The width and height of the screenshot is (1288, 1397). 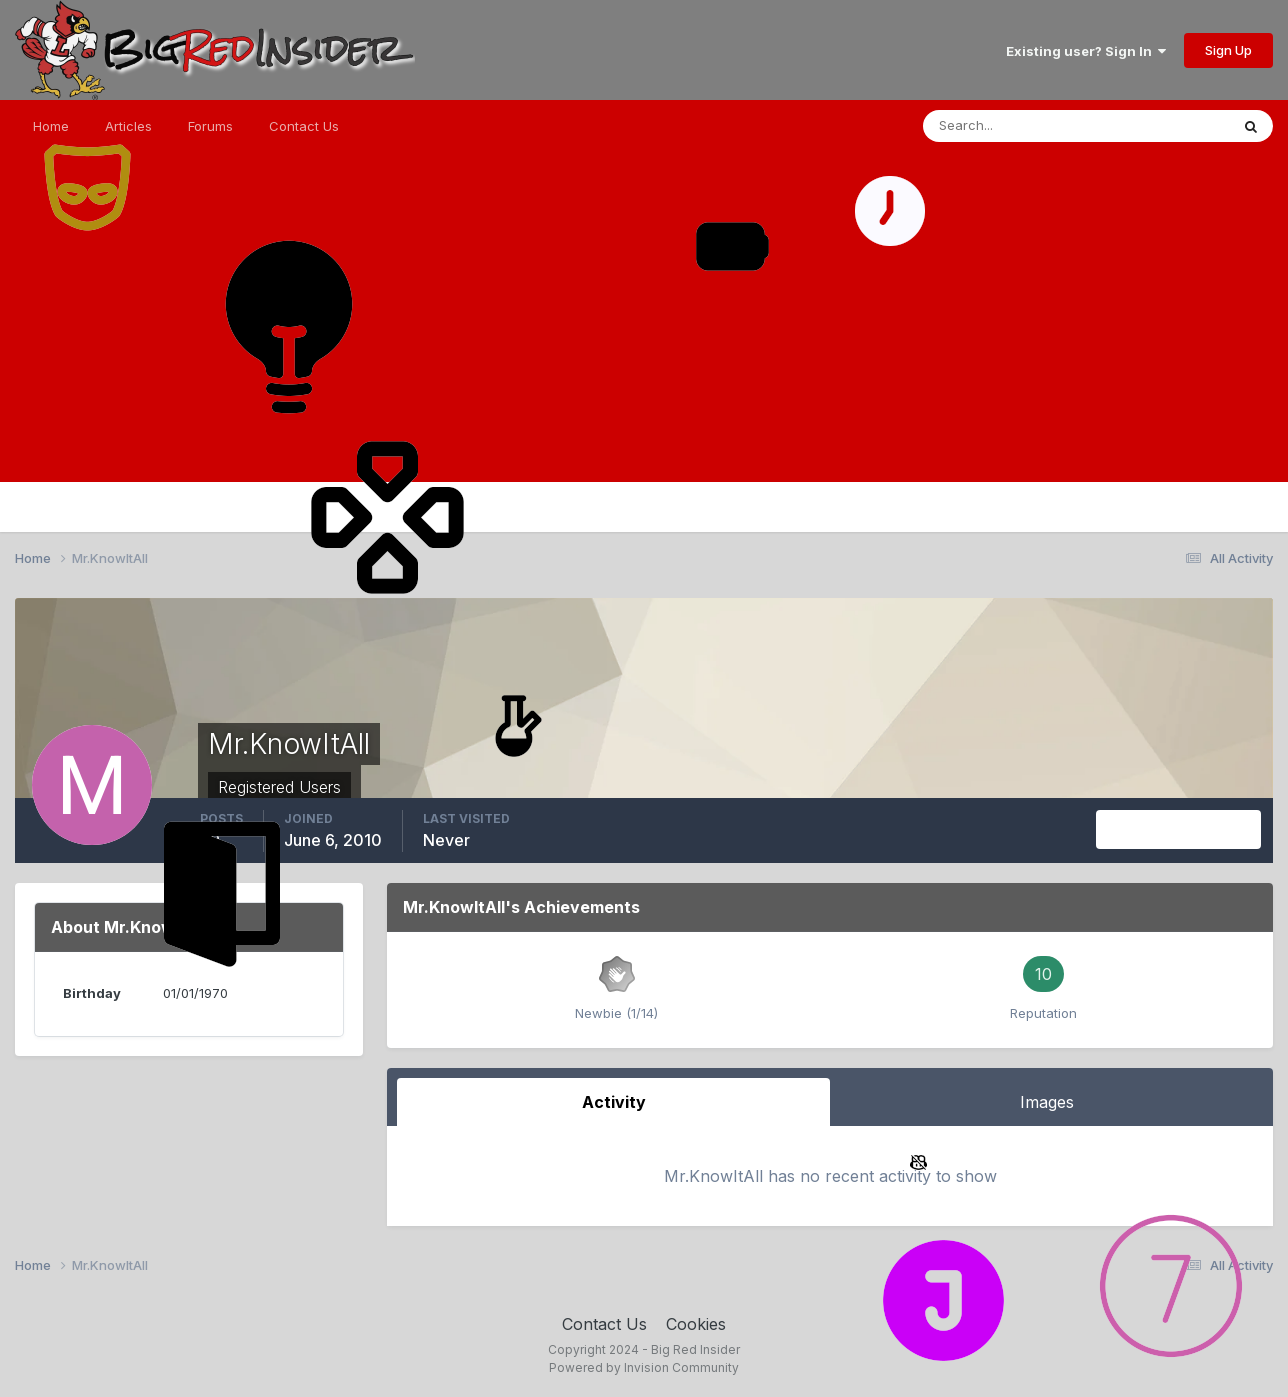 What do you see at coordinates (890, 211) in the screenshot?
I see `indicates the current time is 7 o'clock` at bounding box center [890, 211].